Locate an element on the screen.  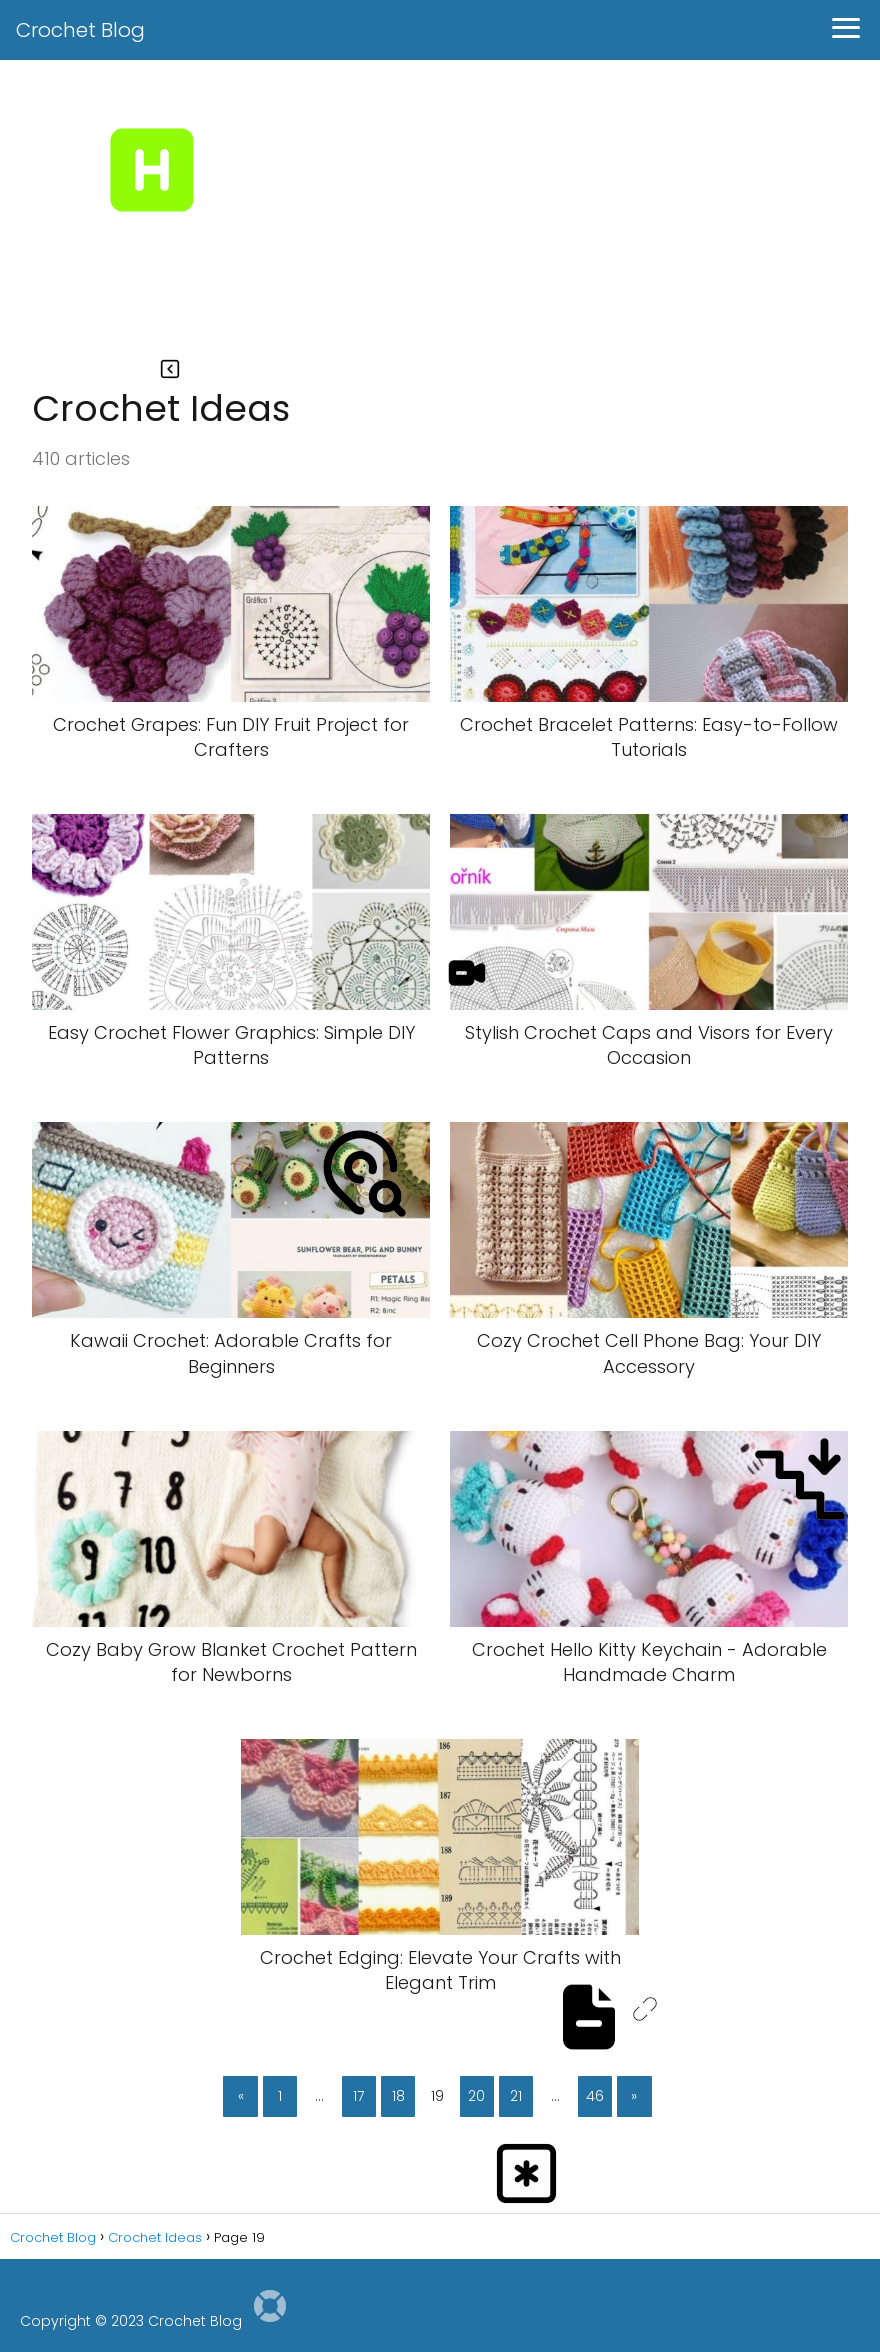
unlink or break a connection is located at coordinates (645, 2009).